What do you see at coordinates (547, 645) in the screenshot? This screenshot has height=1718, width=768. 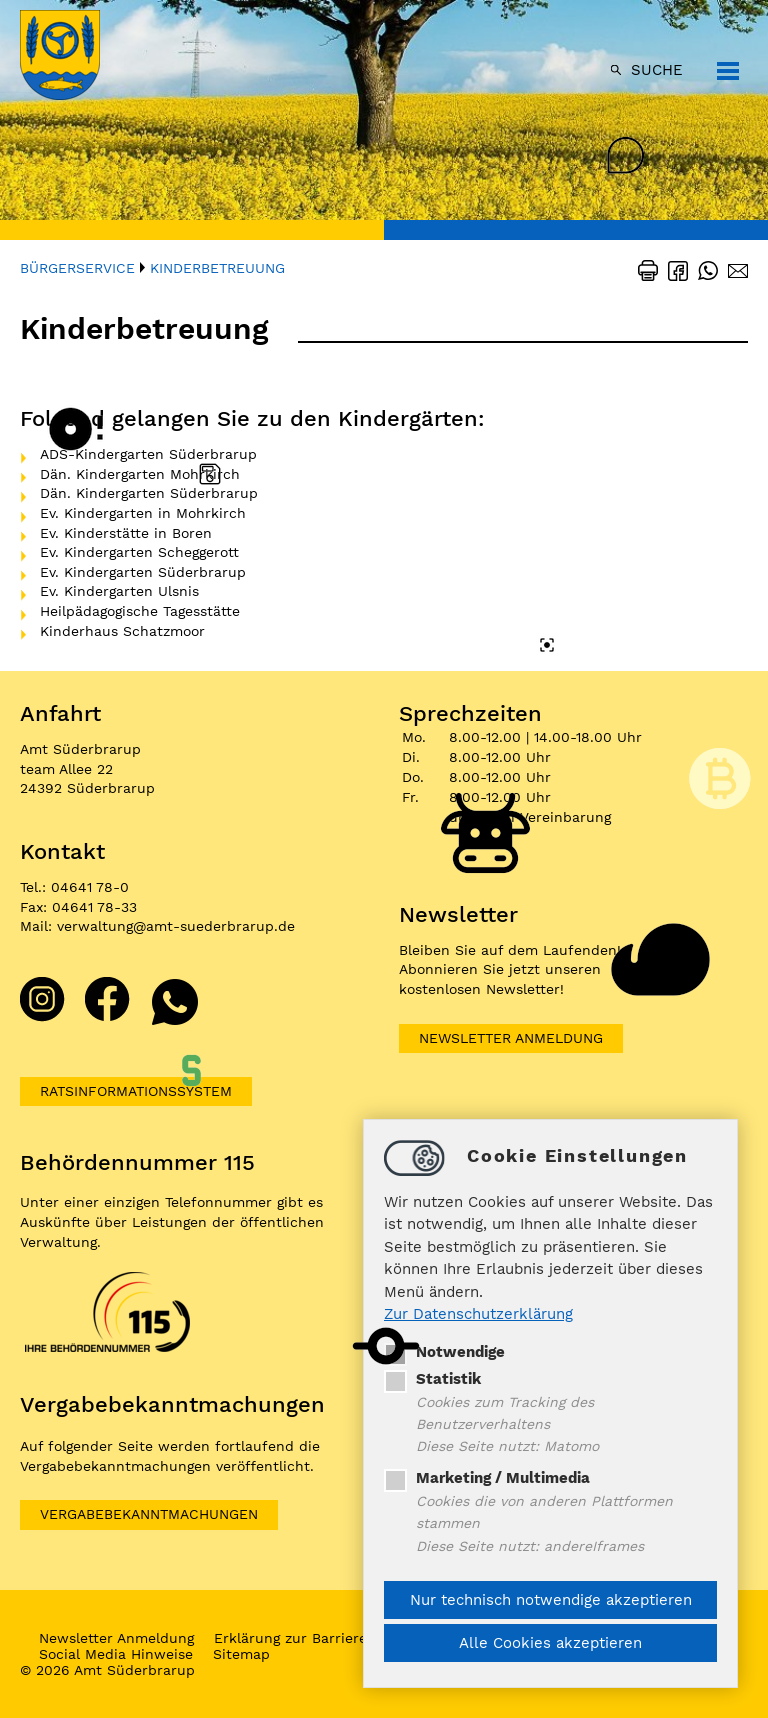 I see `center focus point for camera or image capture` at bounding box center [547, 645].